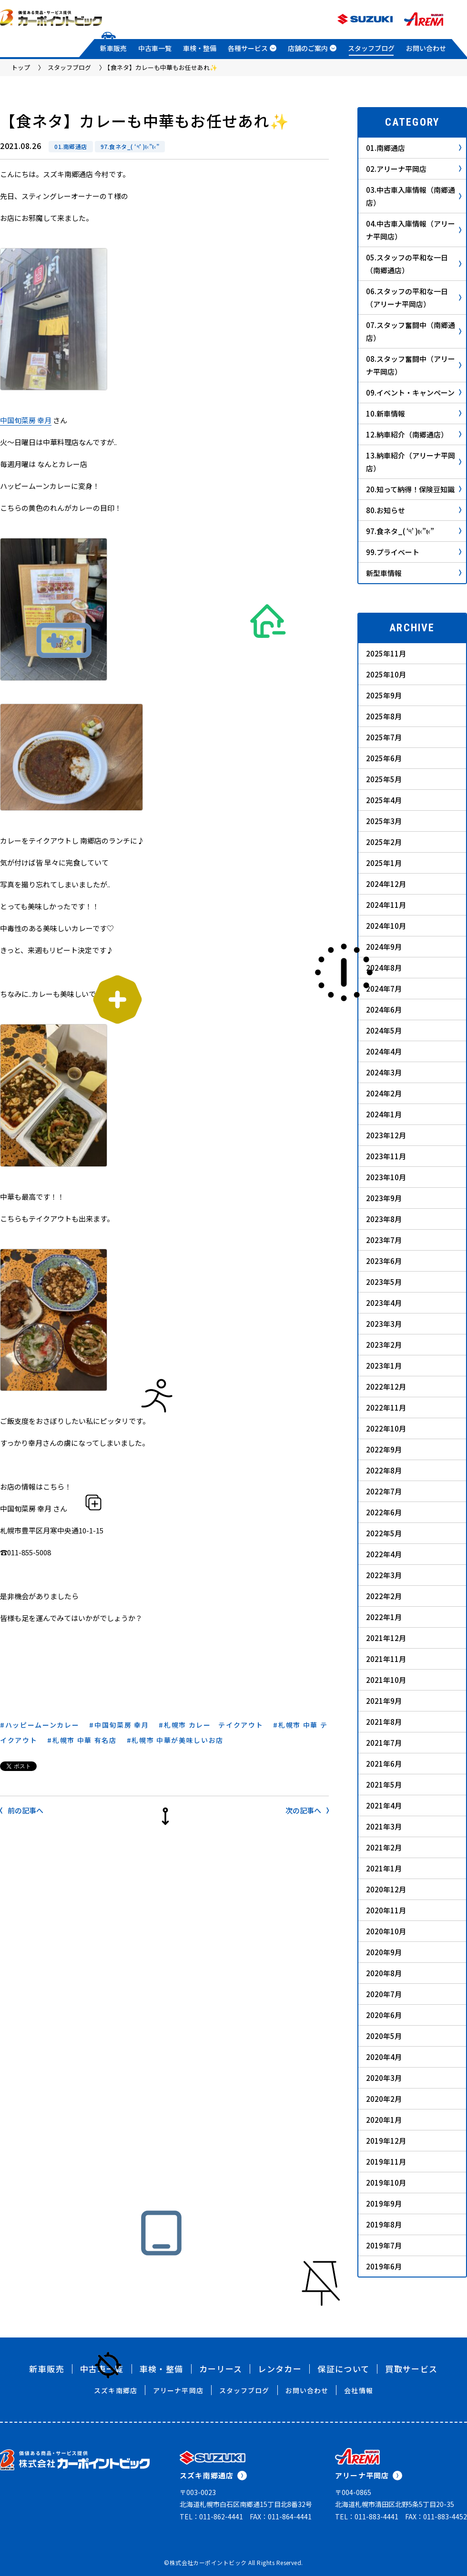 This screenshot has height=2576, width=467. I want to click on view additional information or details, so click(344, 972).